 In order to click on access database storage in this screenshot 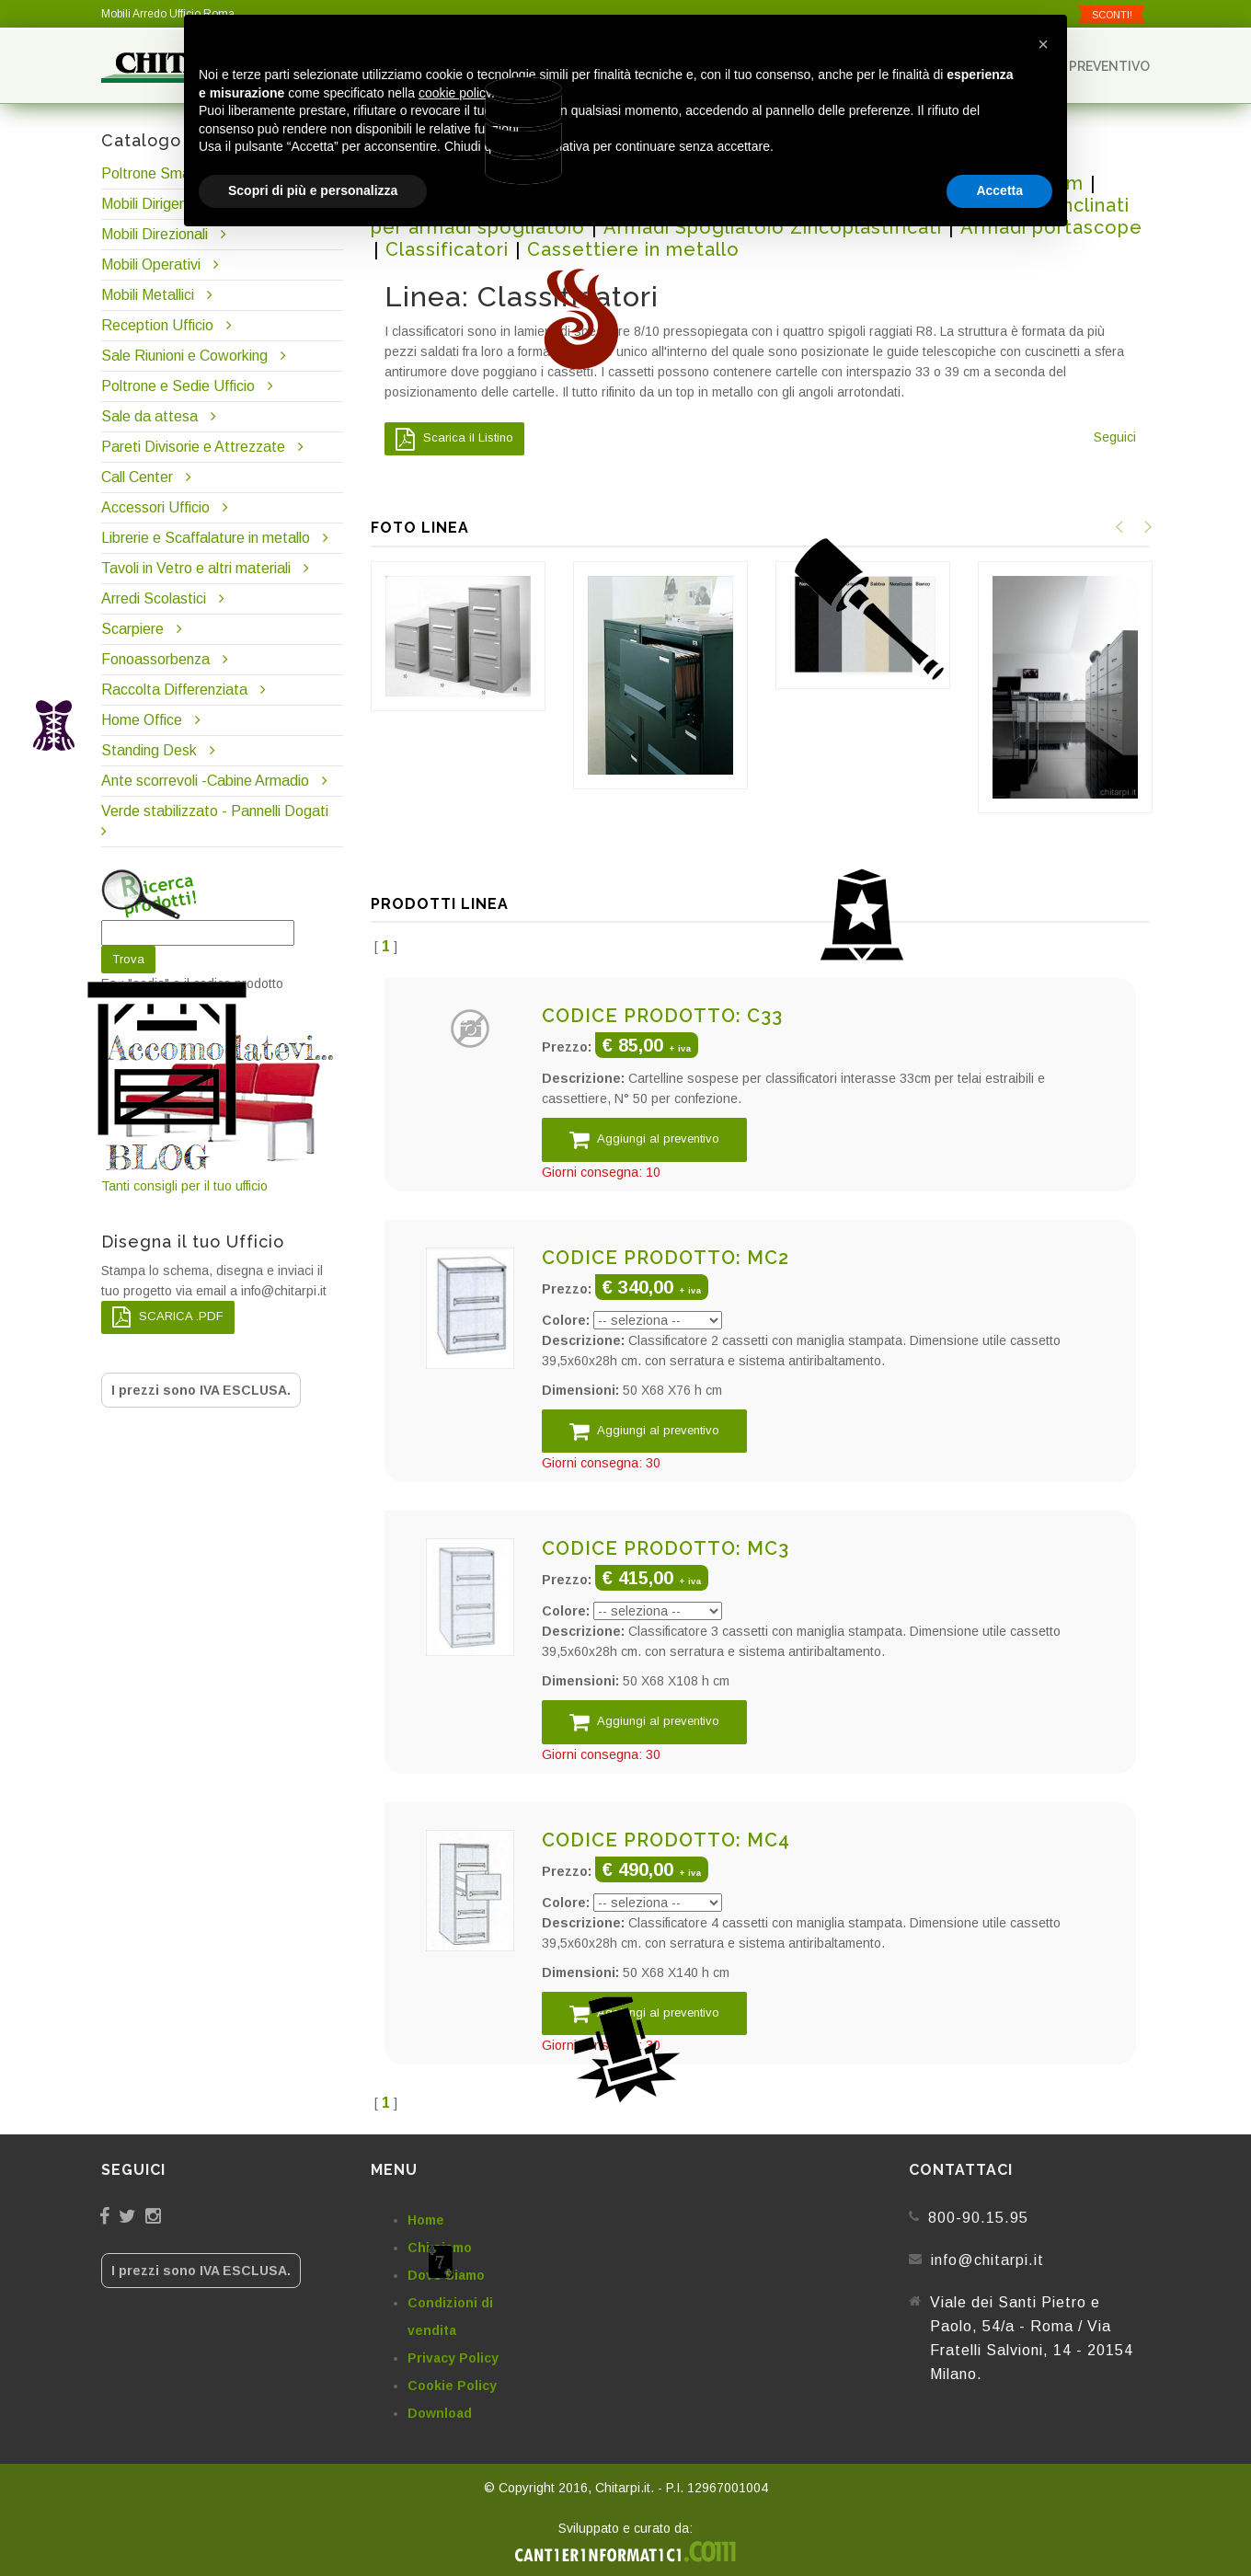, I will do `click(523, 131)`.